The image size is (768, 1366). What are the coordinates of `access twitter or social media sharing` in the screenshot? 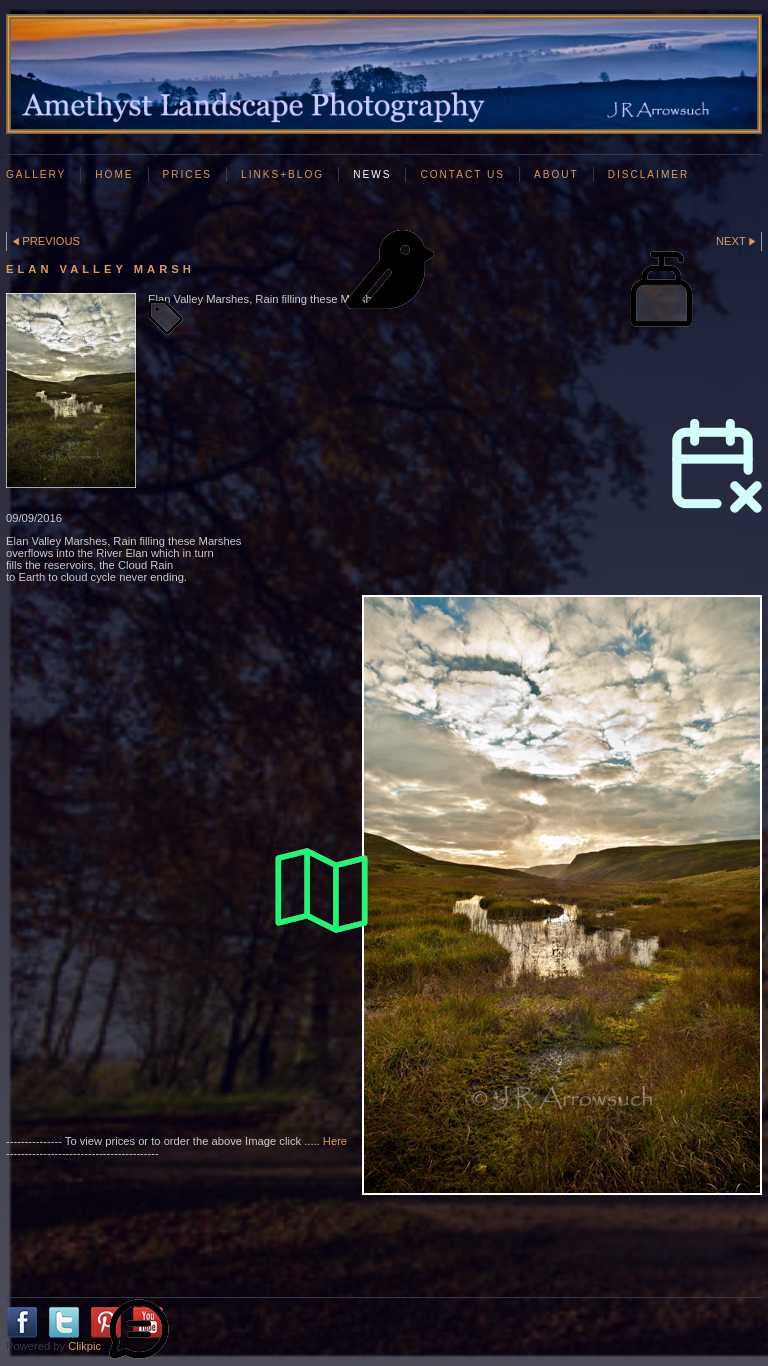 It's located at (391, 272).